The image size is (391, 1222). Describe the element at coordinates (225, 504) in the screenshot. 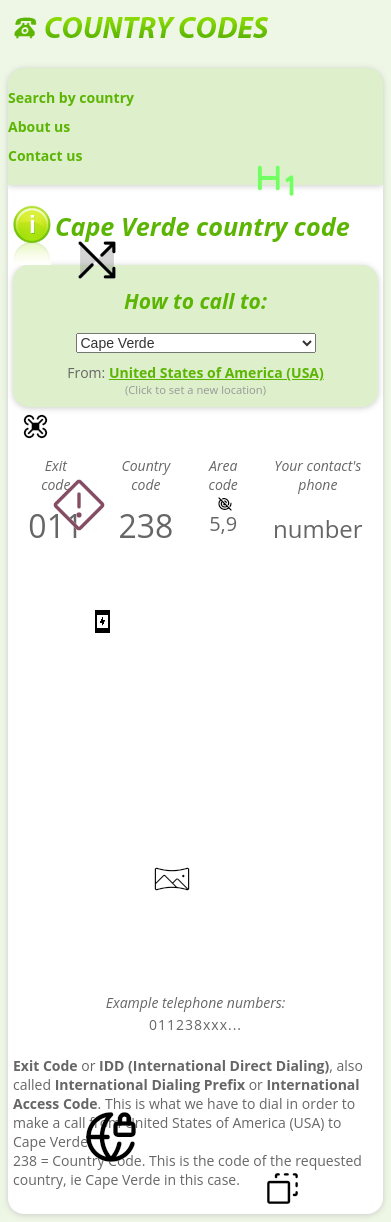

I see `disable spiral or swirl effect` at that location.